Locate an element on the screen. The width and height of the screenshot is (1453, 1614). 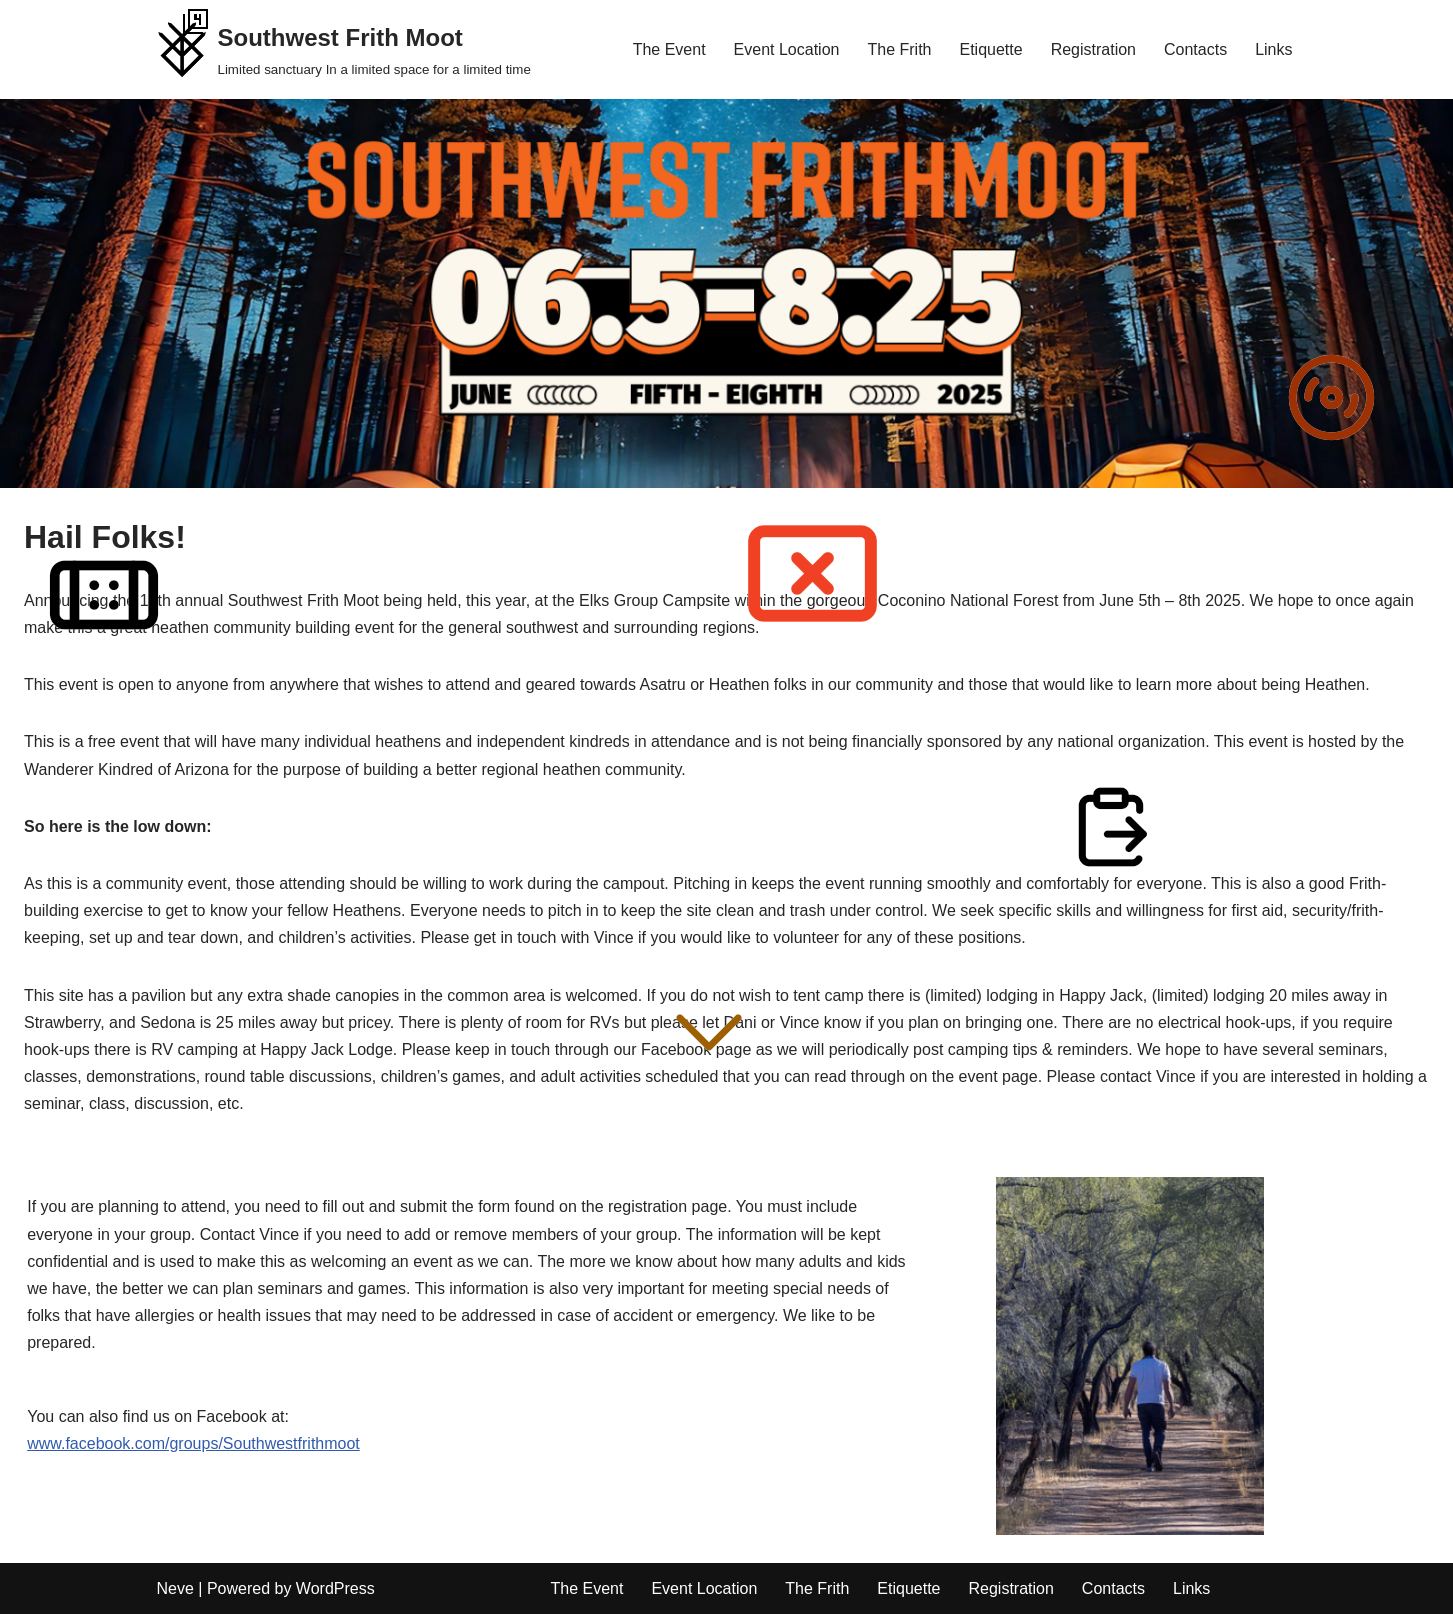
paste content from clipboard is located at coordinates (1111, 827).